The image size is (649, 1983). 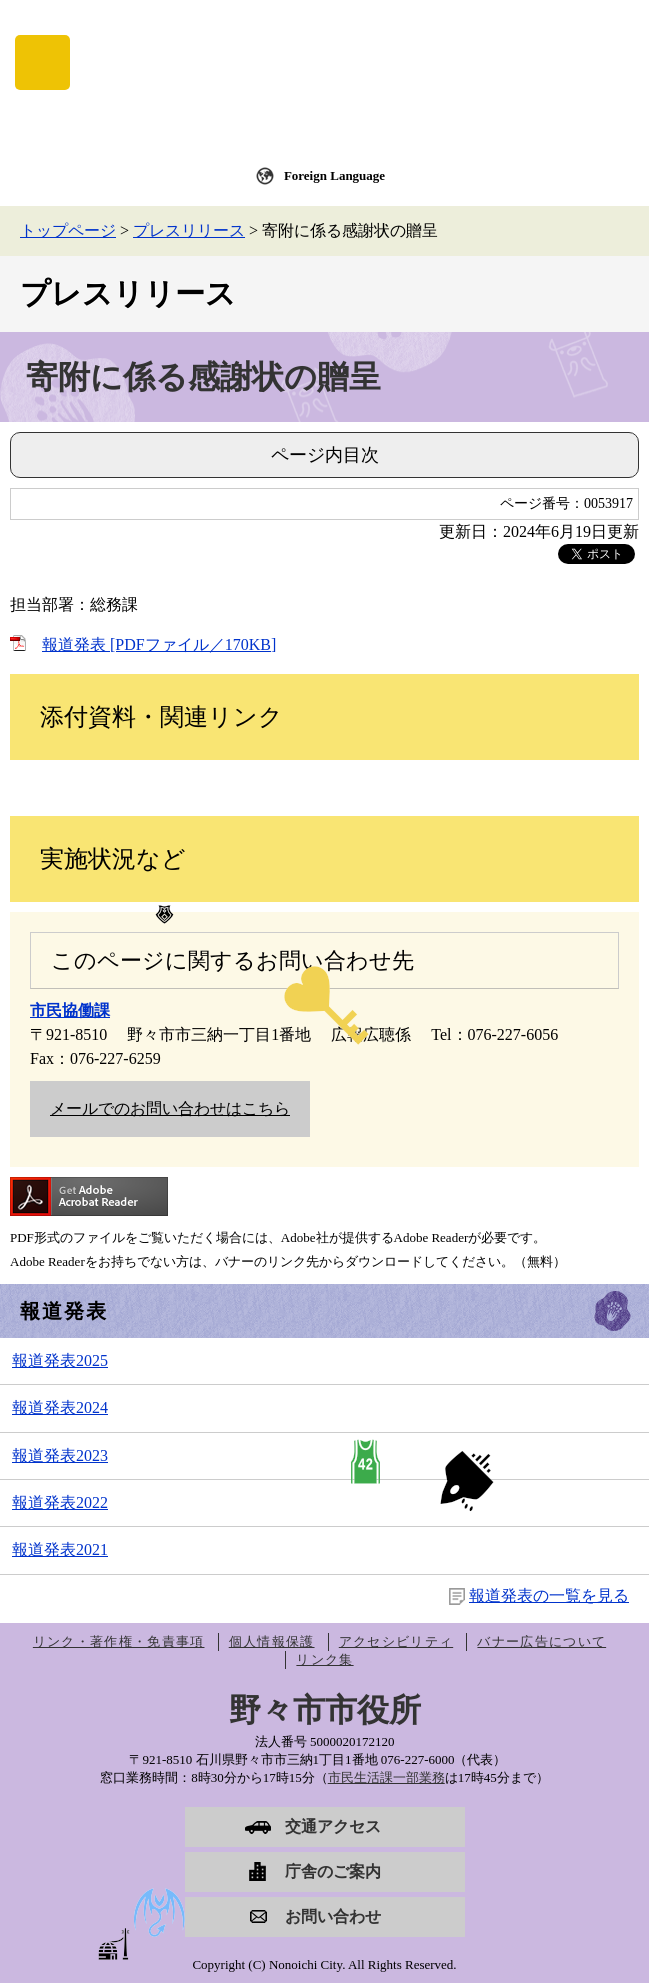 What do you see at coordinates (326, 1005) in the screenshot?
I see `unlock romantic or relationship-themed content` at bounding box center [326, 1005].